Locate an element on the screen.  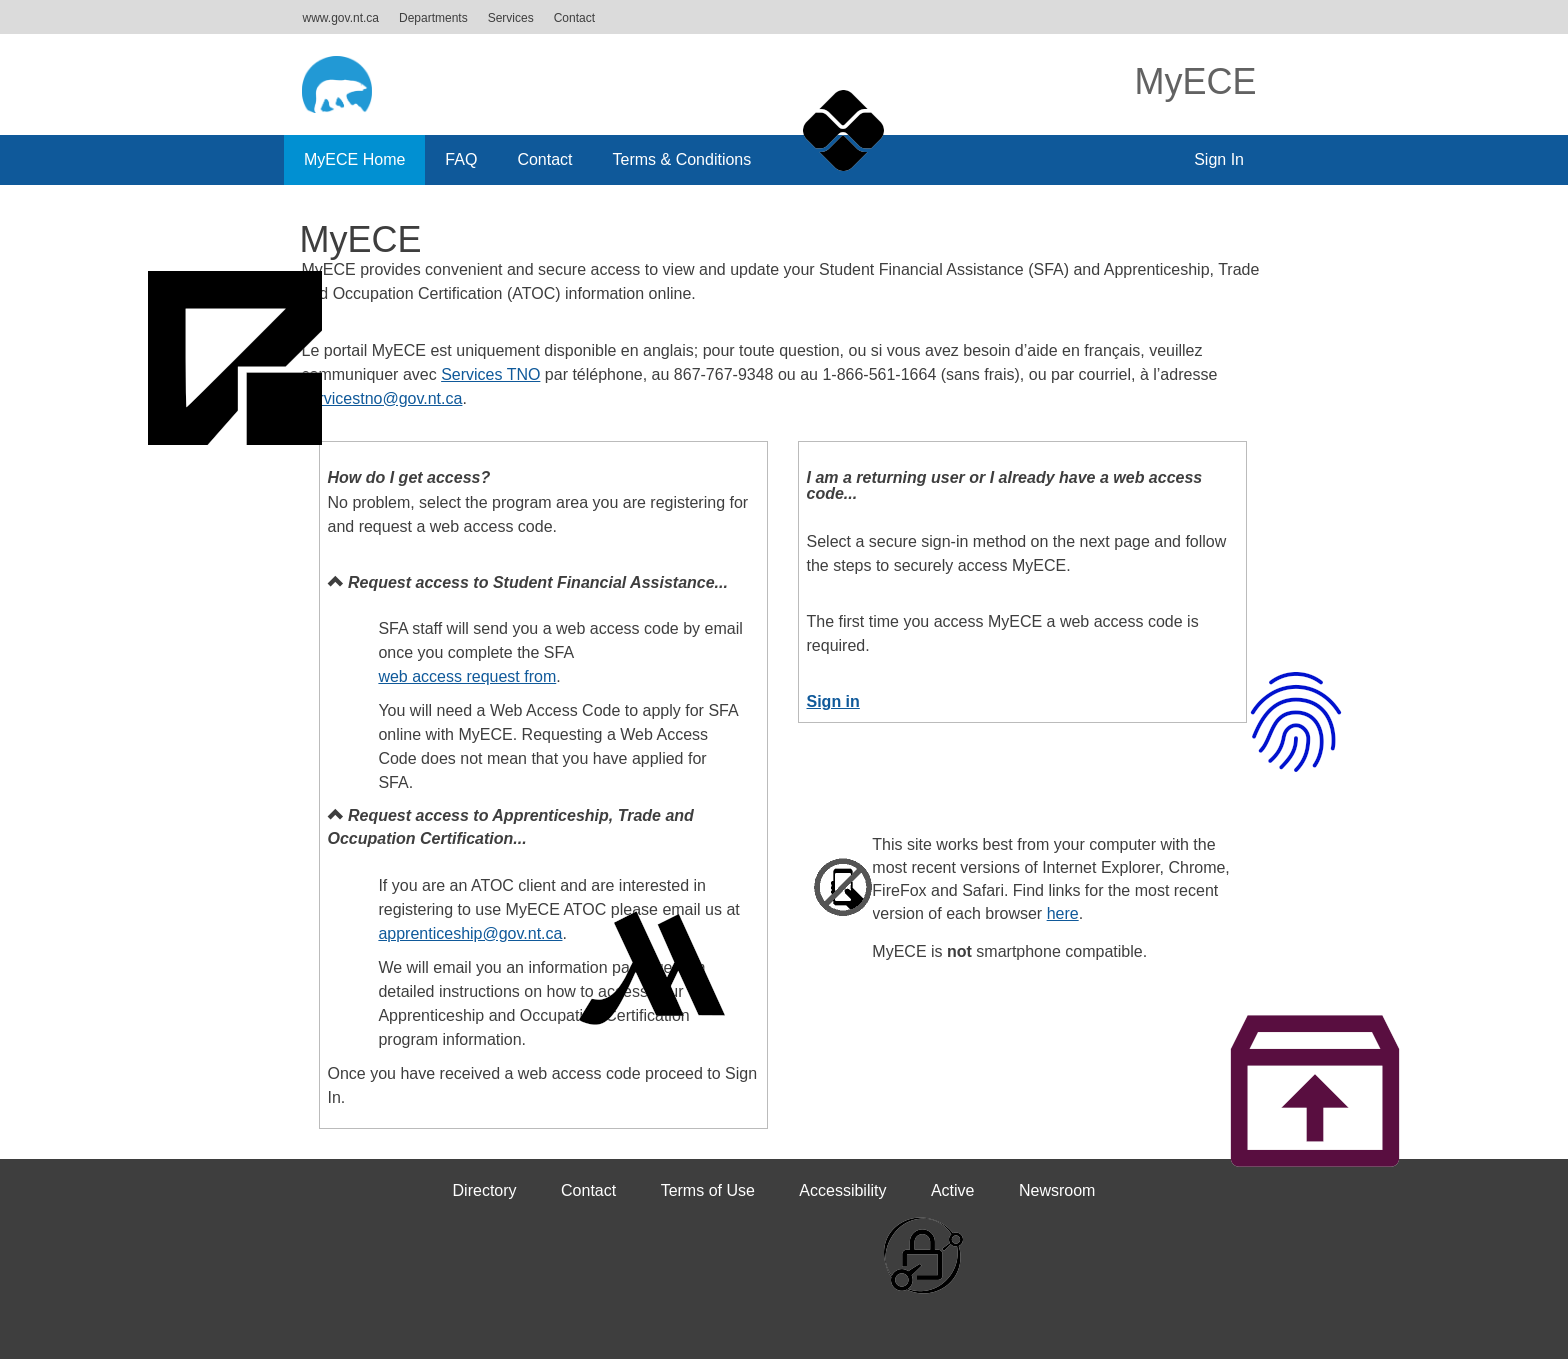
open the Marriott hotel booking app is located at coordinates (652, 968).